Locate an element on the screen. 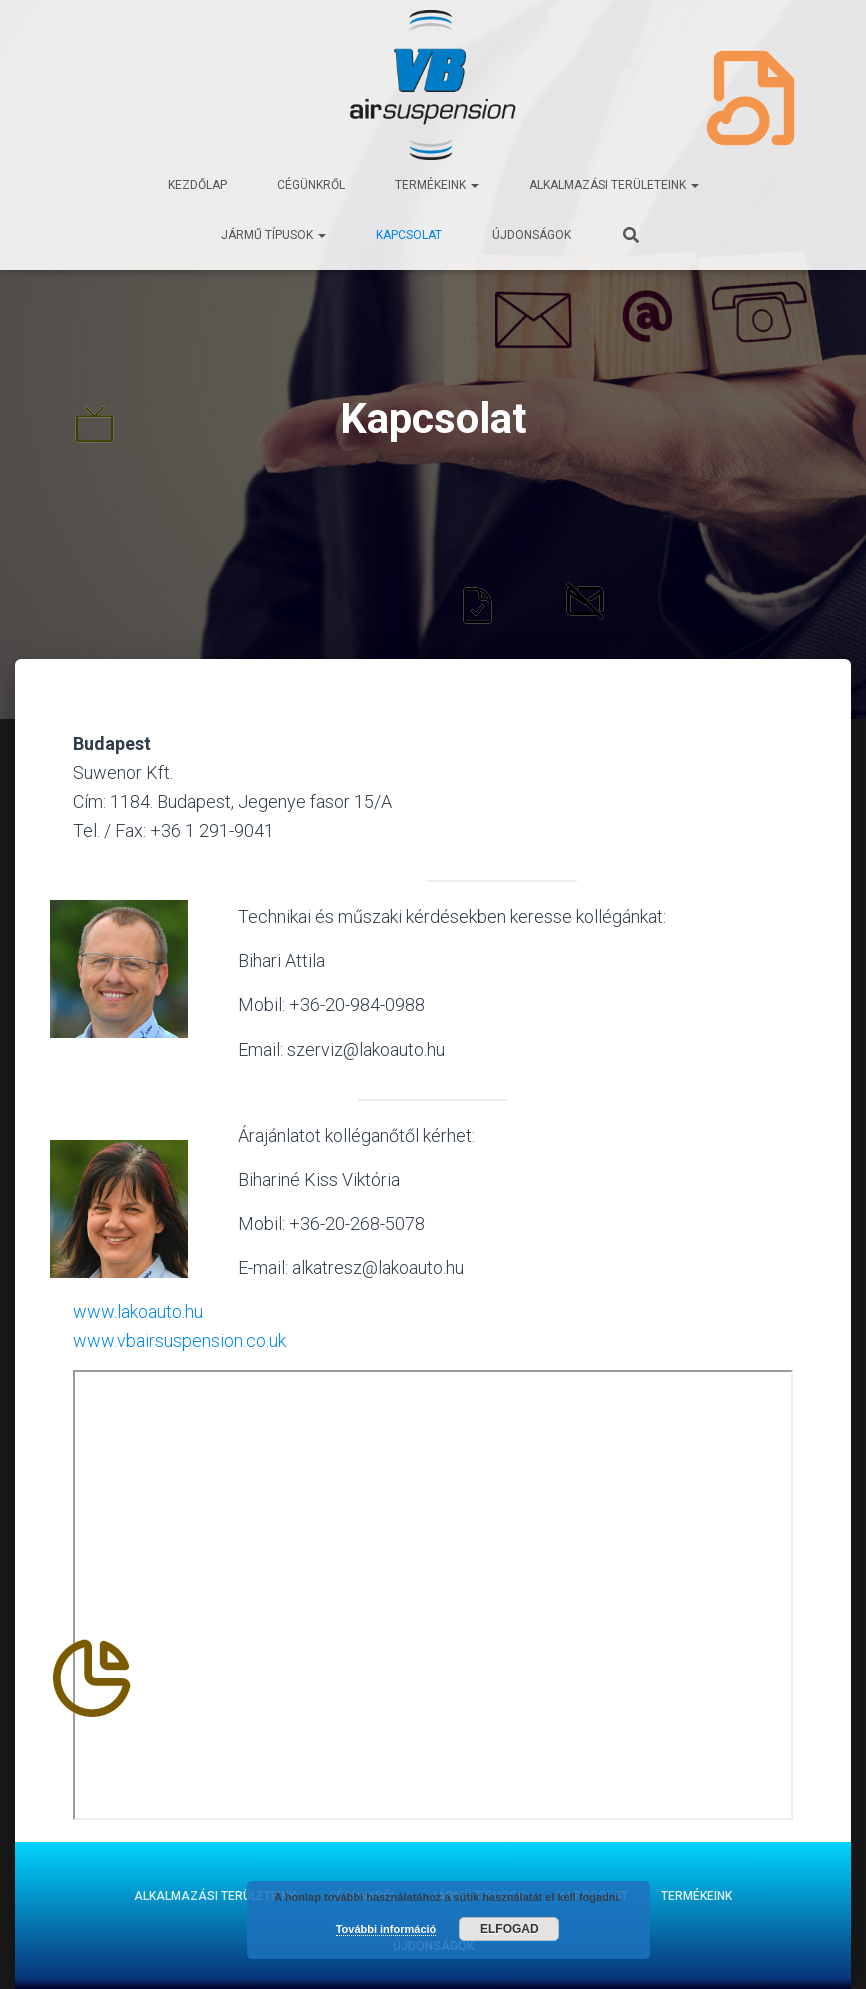 This screenshot has width=866, height=1989. document successfully verified or approved is located at coordinates (477, 605).